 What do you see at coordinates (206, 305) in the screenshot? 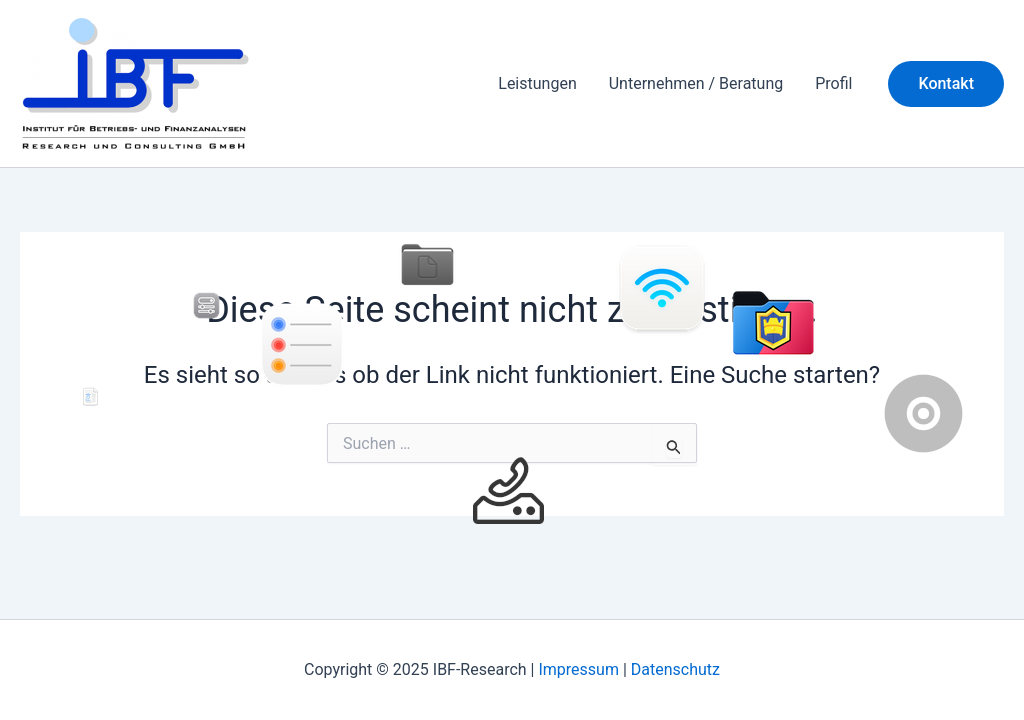
I see `open interface design application` at bounding box center [206, 305].